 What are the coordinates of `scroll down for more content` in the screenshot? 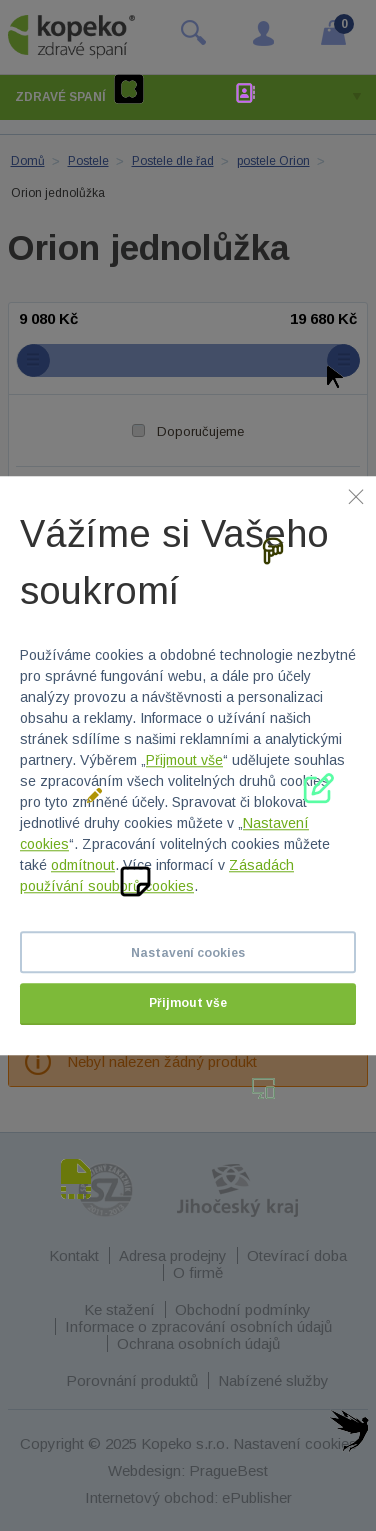 It's located at (273, 551).